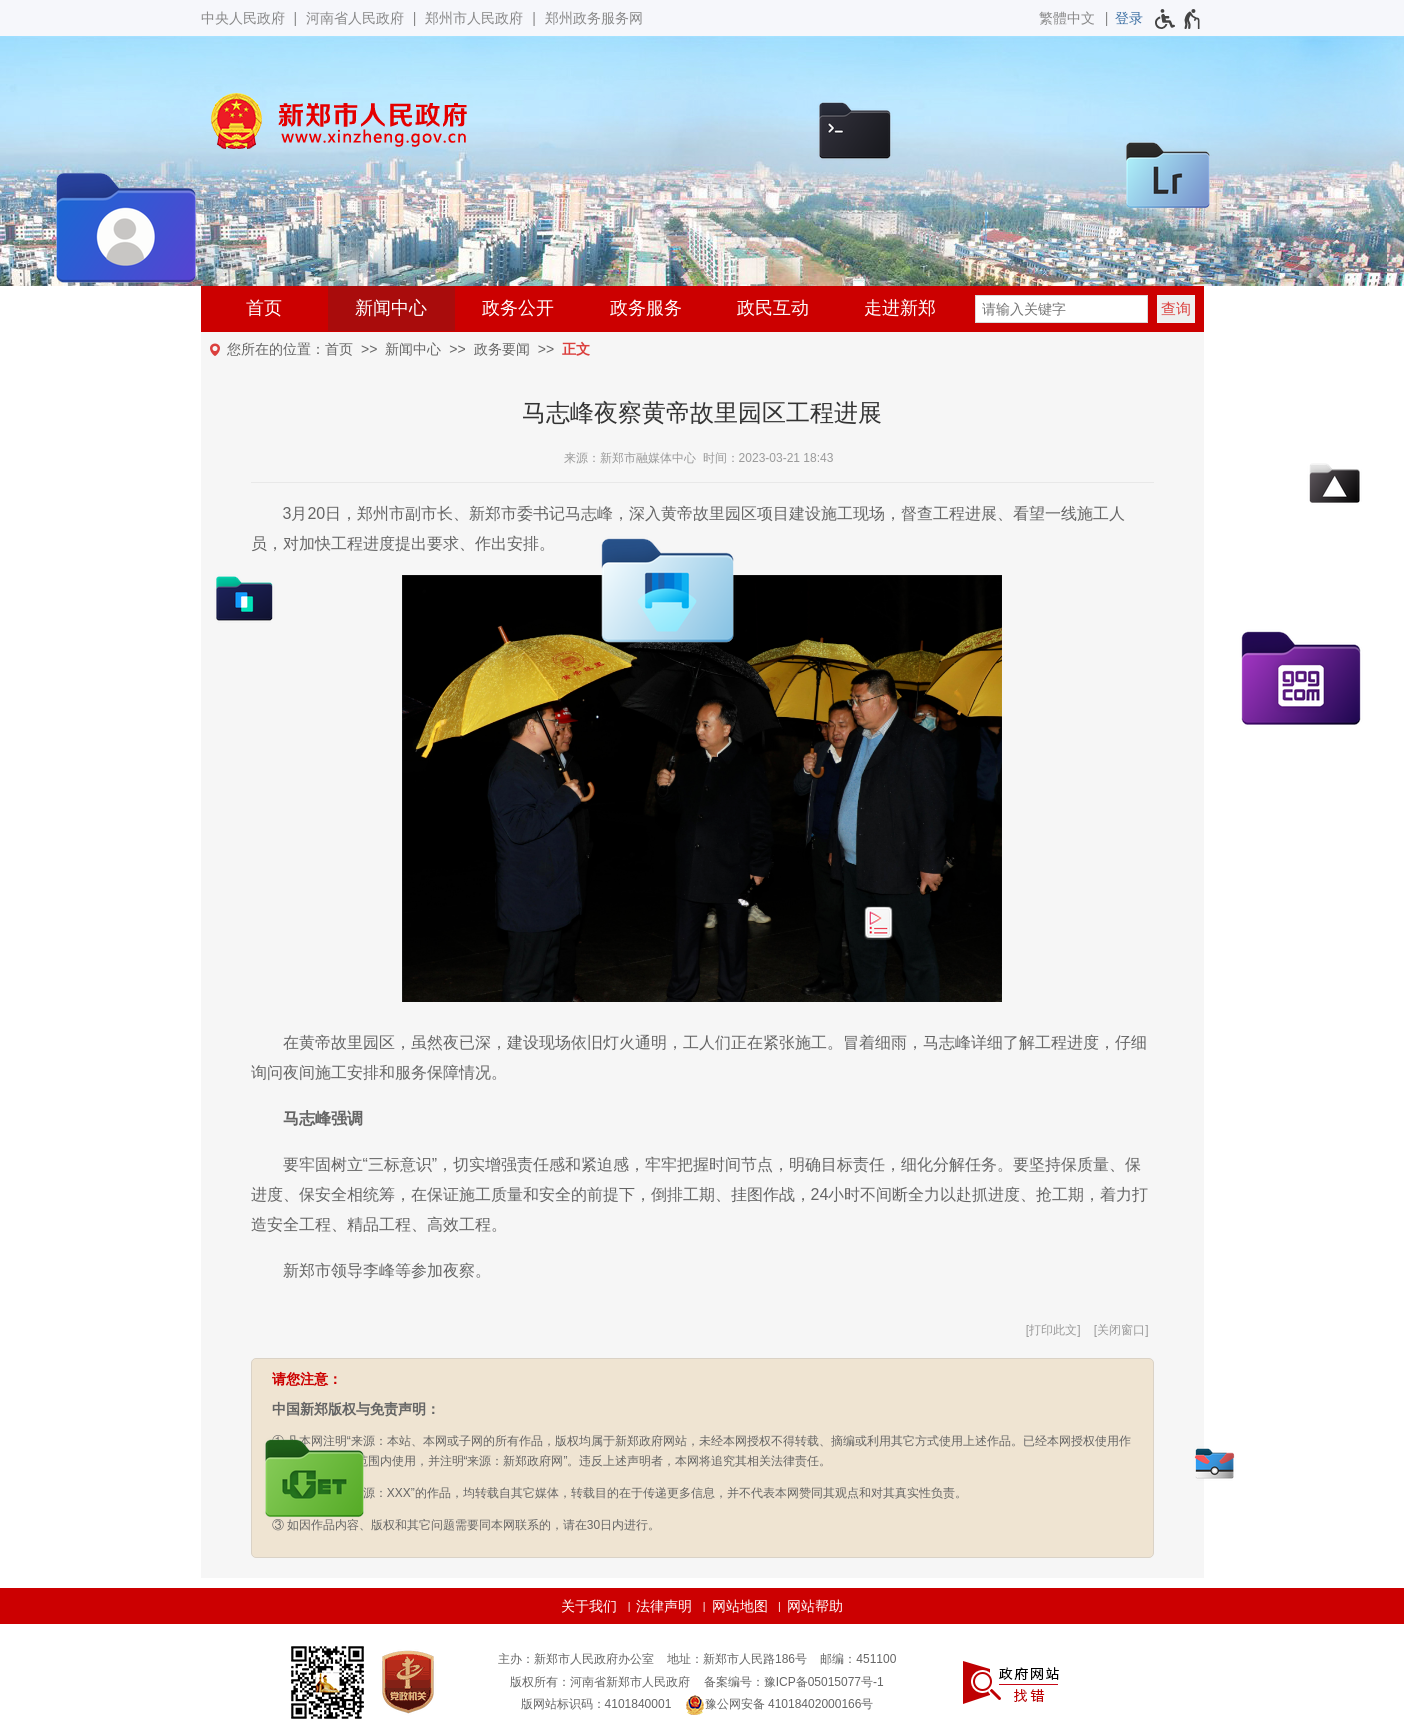 This screenshot has width=1404, height=1725. I want to click on open your GOG games folder, so click(1300, 681).